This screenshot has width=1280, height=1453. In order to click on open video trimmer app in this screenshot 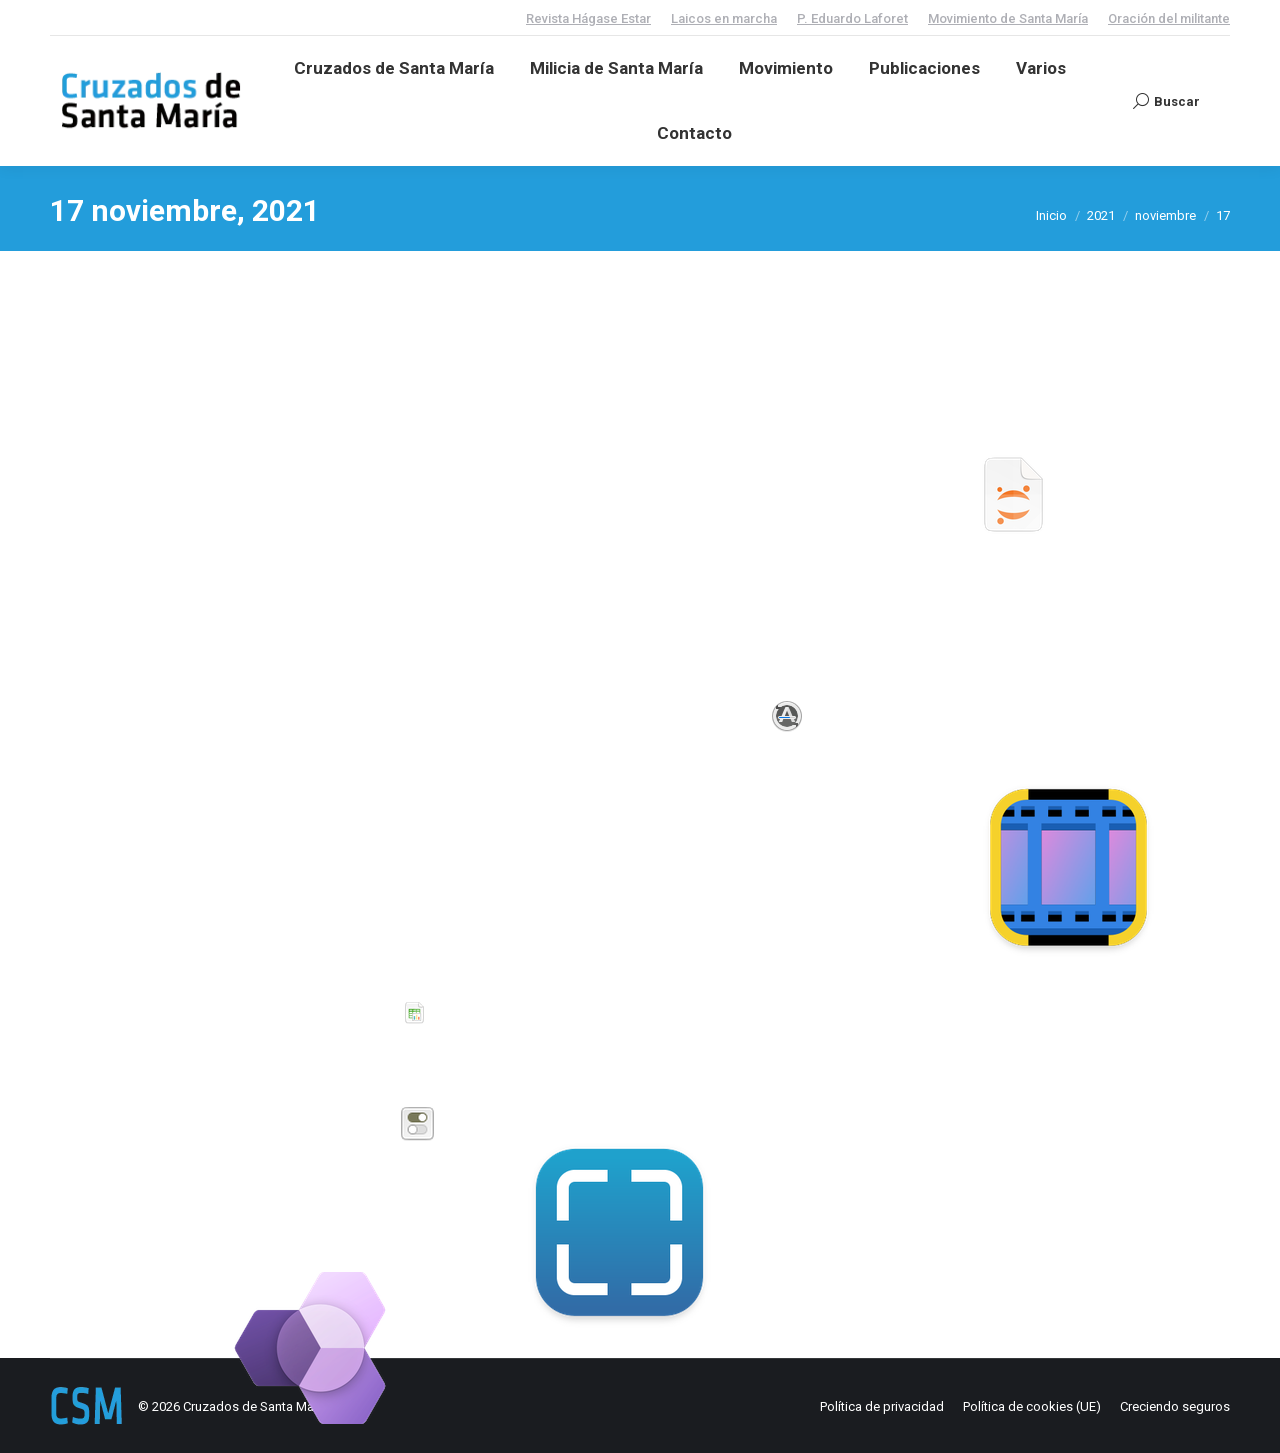, I will do `click(1068, 867)`.